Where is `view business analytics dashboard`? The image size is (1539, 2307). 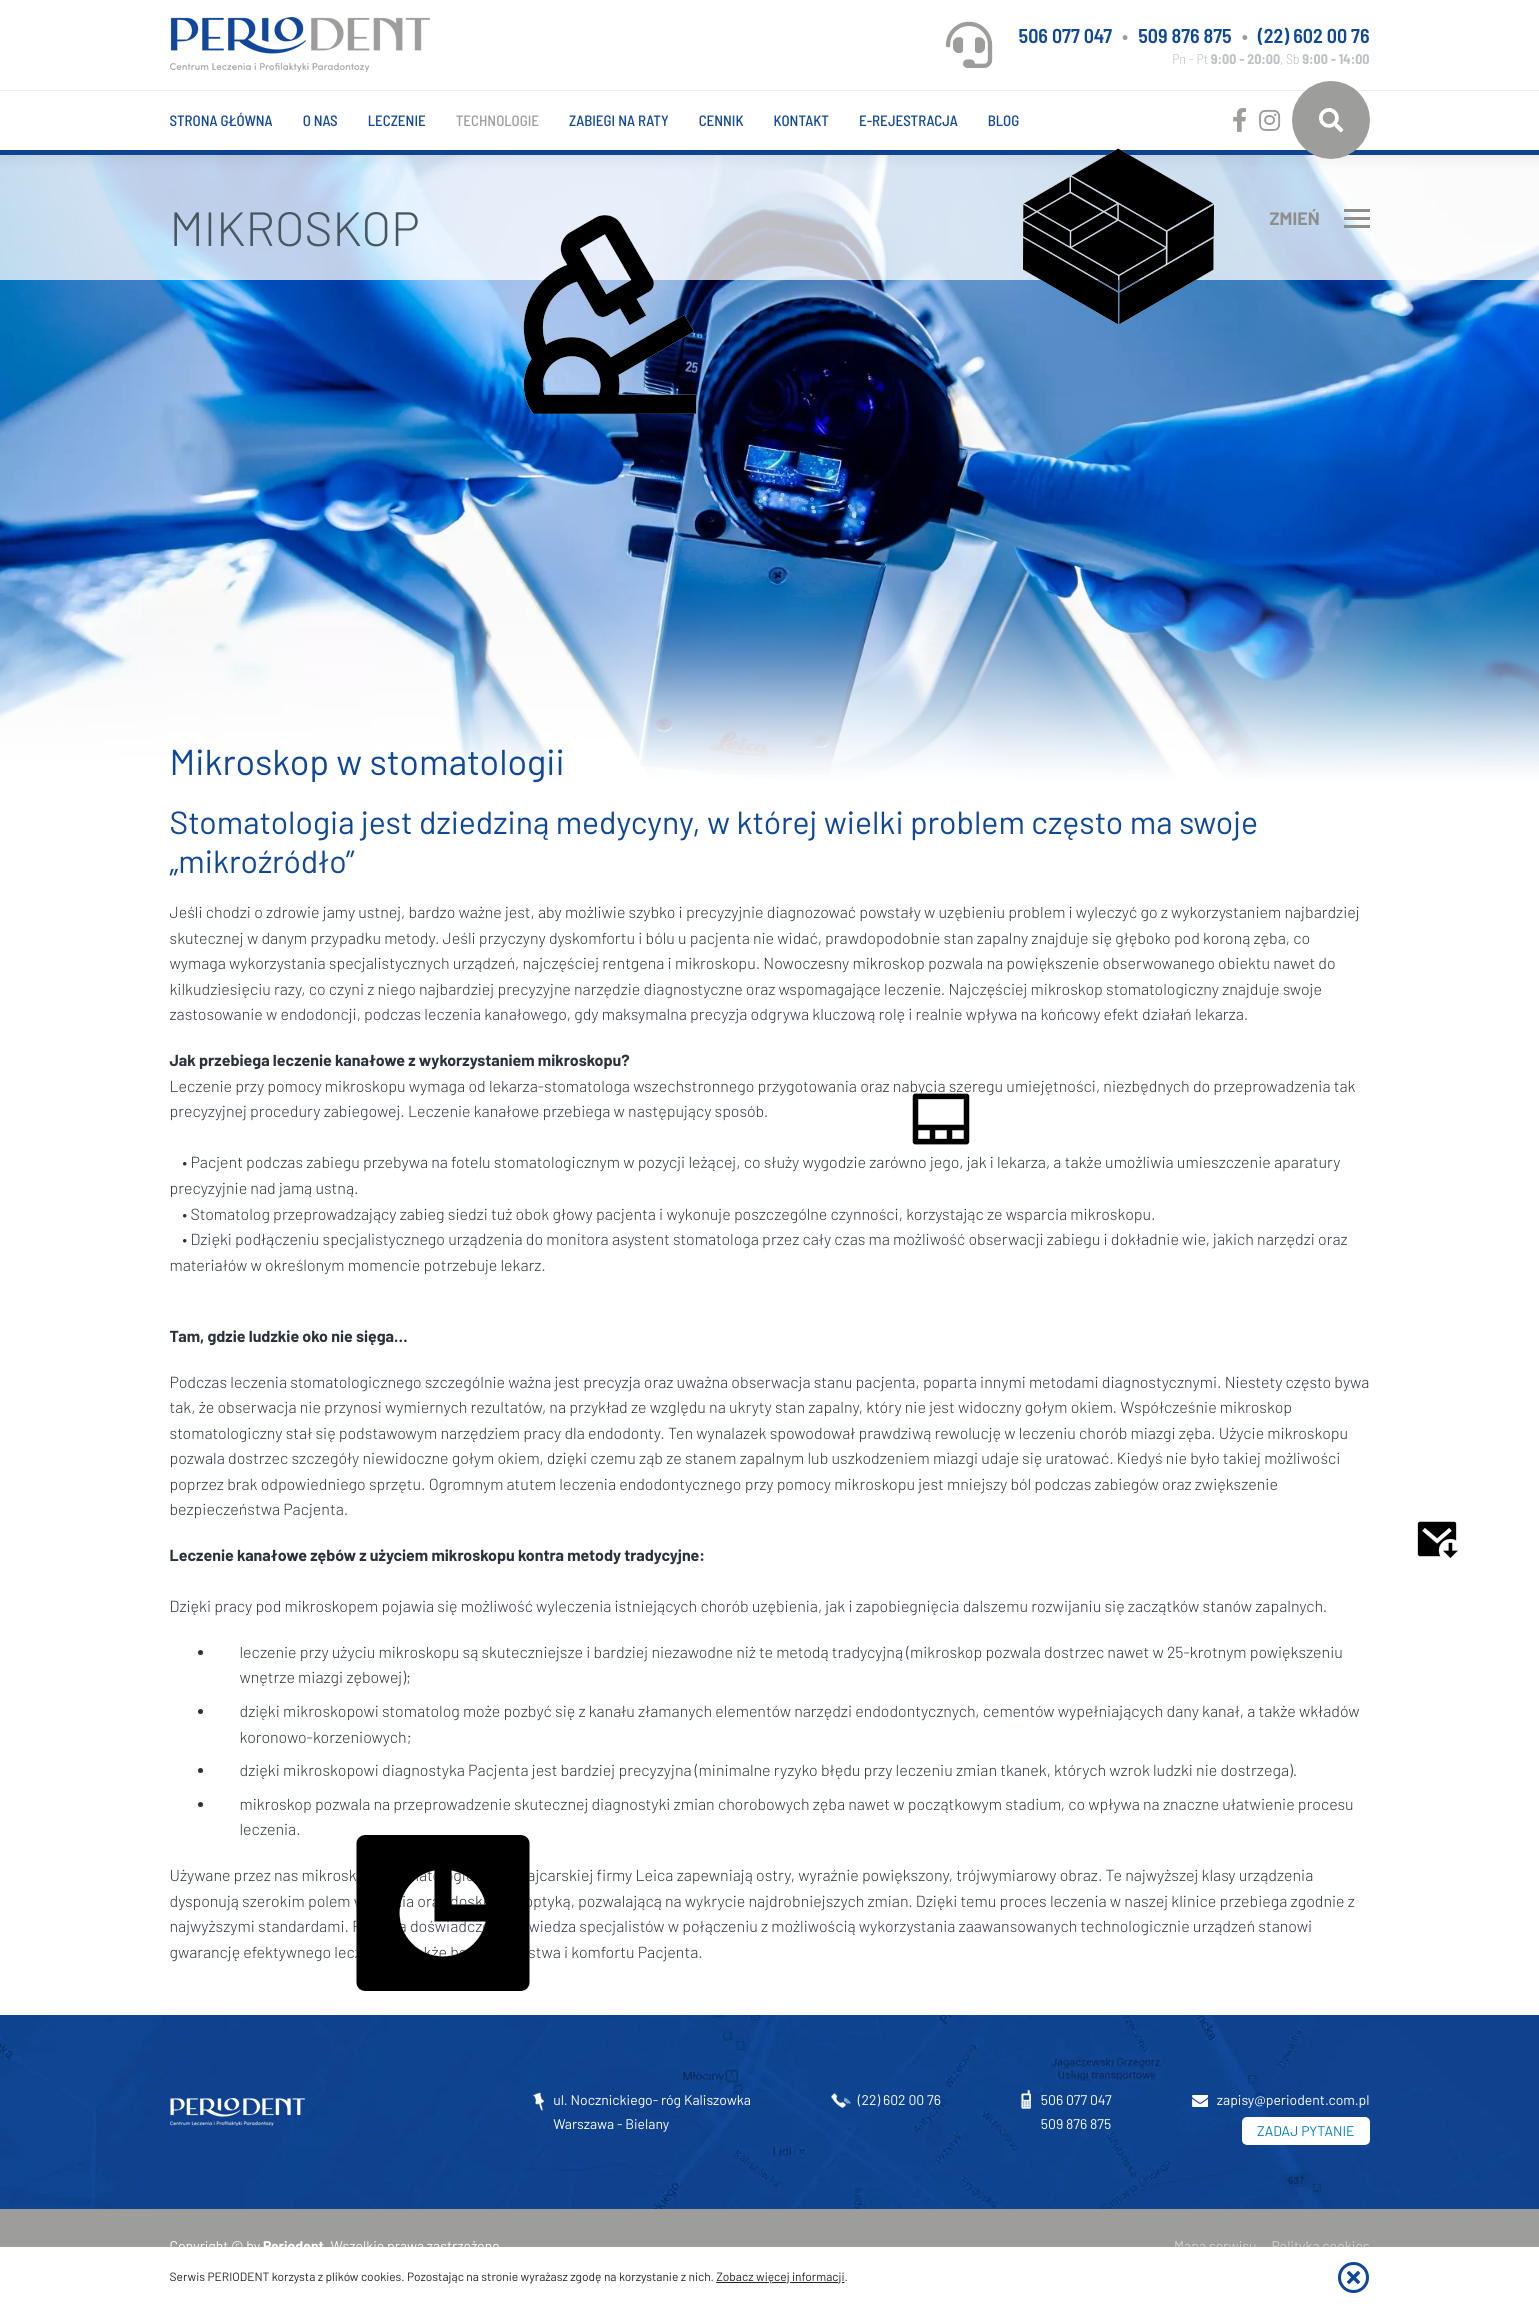 view business analytics dashboard is located at coordinates (443, 1913).